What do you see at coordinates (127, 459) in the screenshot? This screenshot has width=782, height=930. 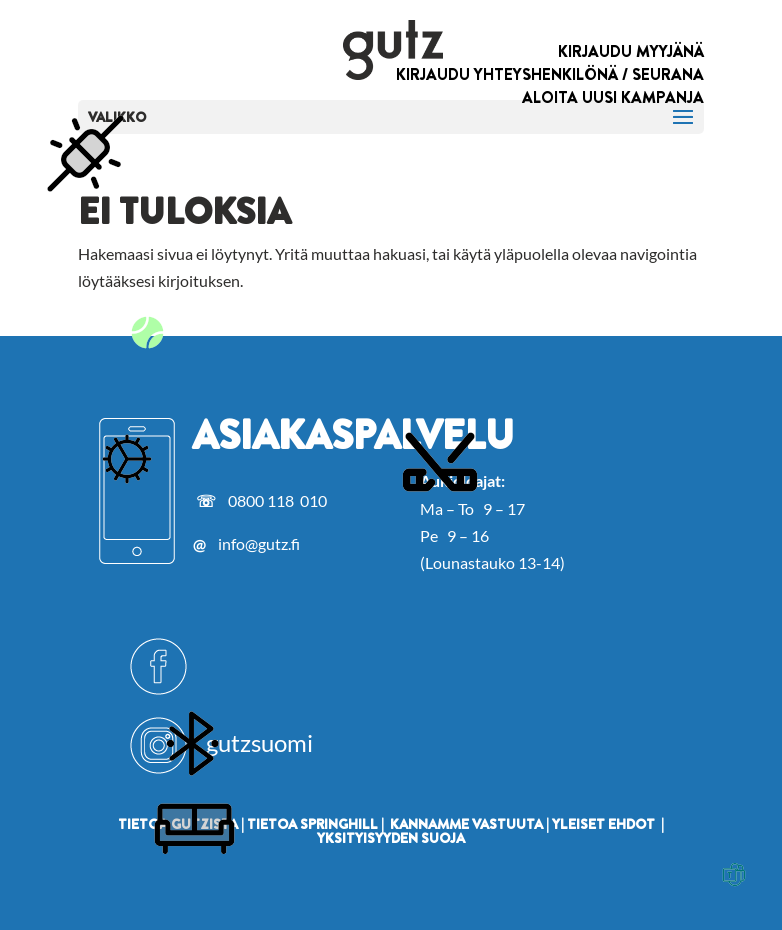 I see `access settings or preferences` at bounding box center [127, 459].